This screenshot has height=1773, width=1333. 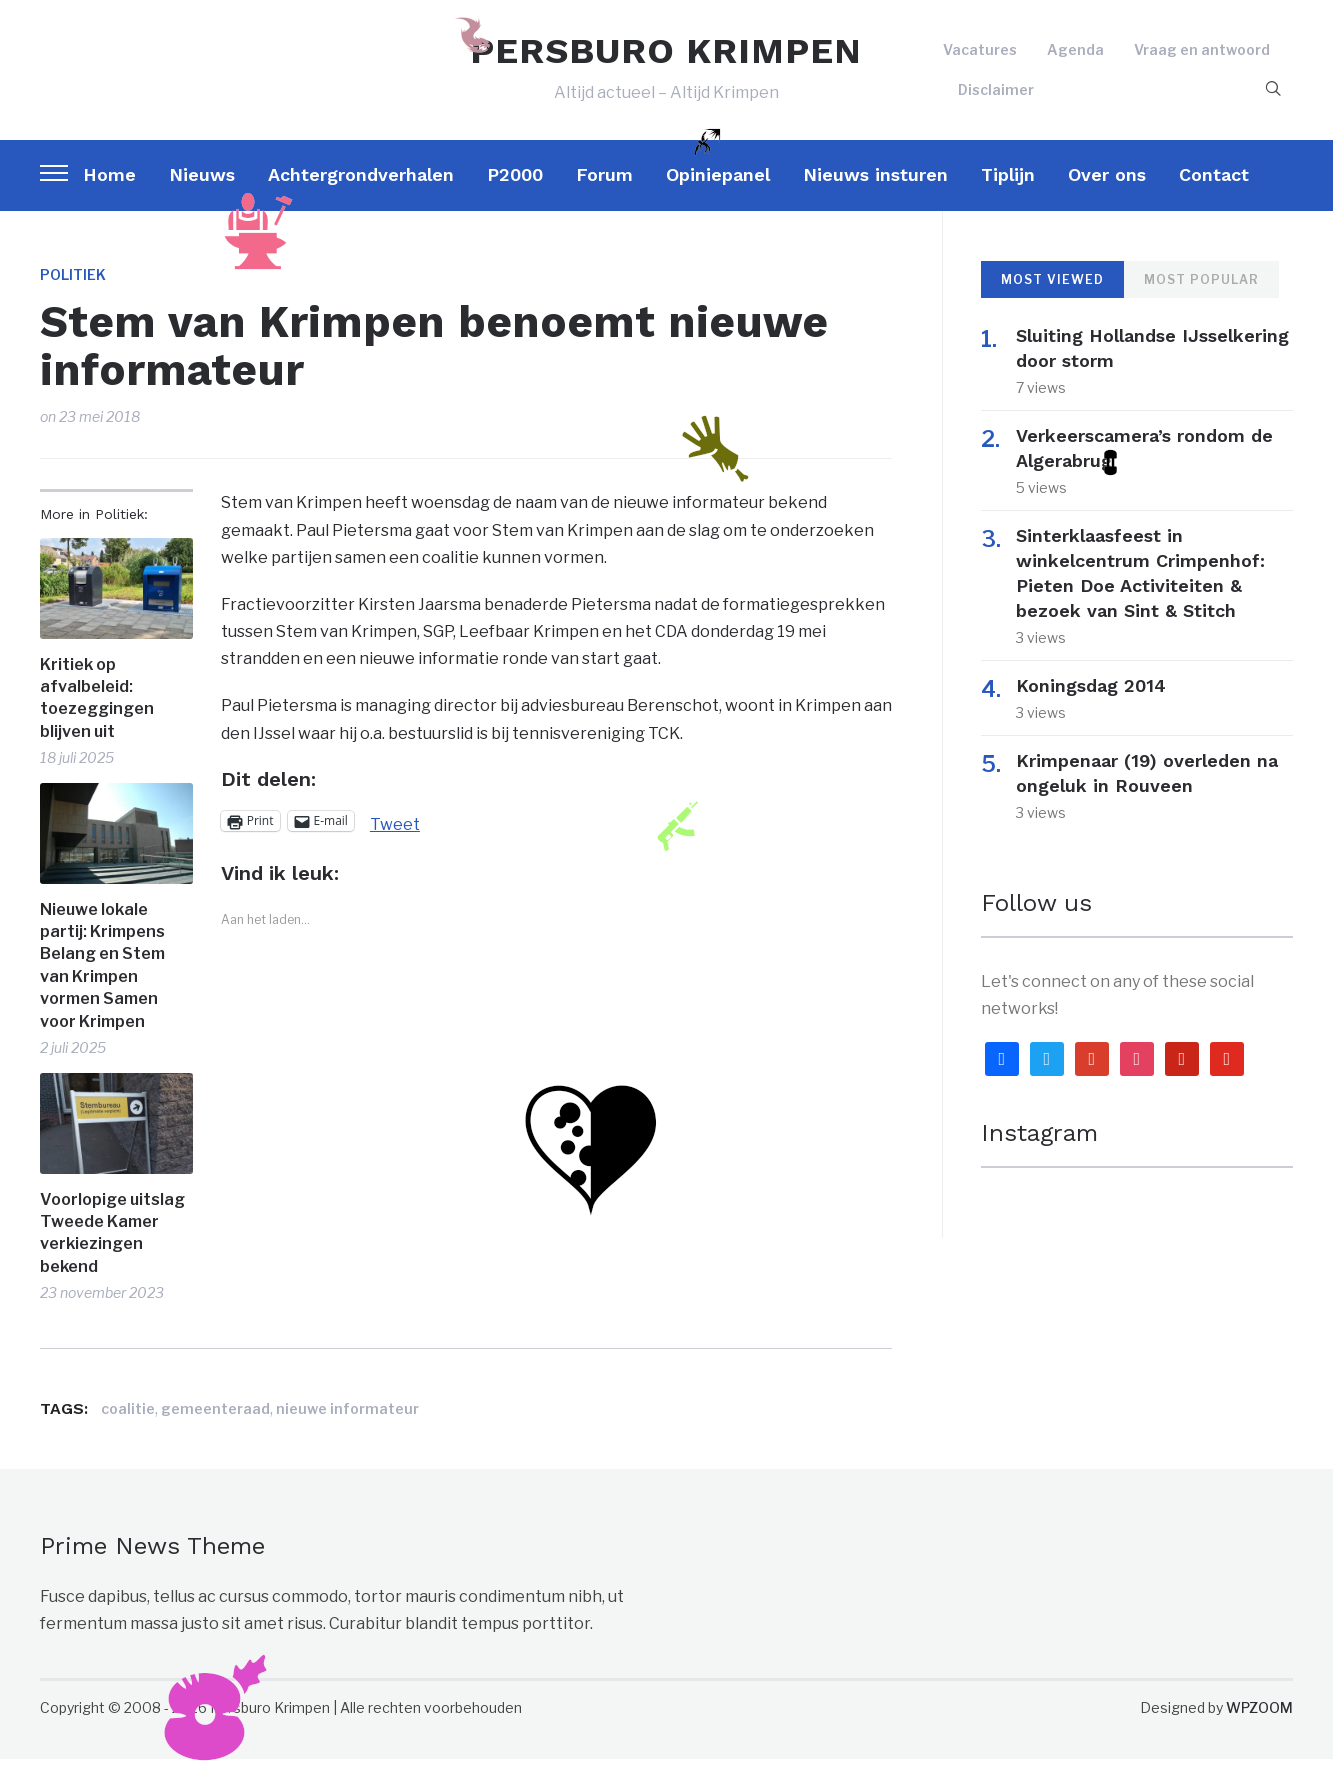 I want to click on select assault rifle weapon in game, so click(x=678, y=826).